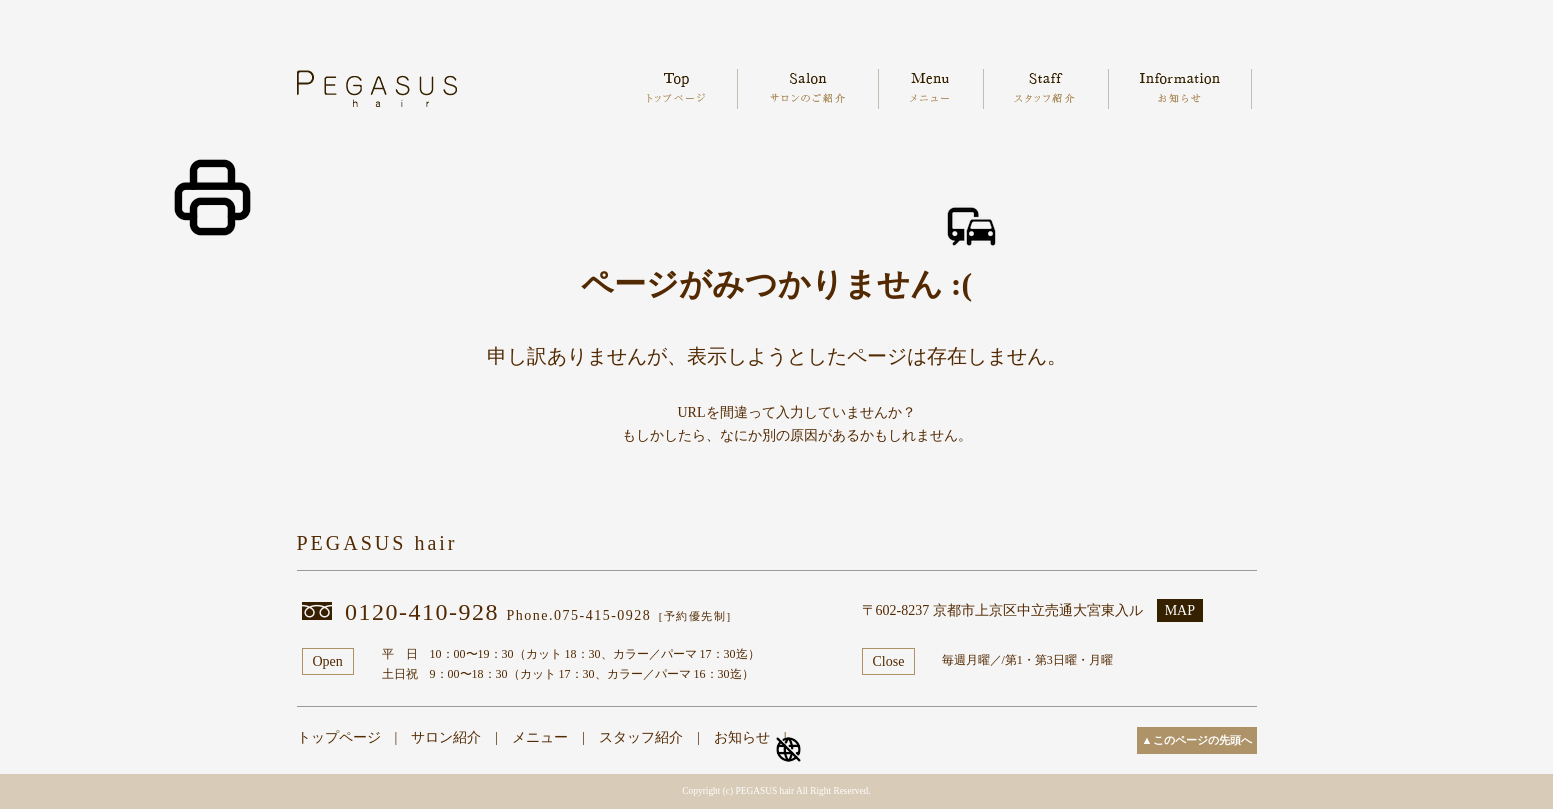 This screenshot has width=1553, height=809. Describe the element at coordinates (788, 749) in the screenshot. I see `disable internet or web access` at that location.